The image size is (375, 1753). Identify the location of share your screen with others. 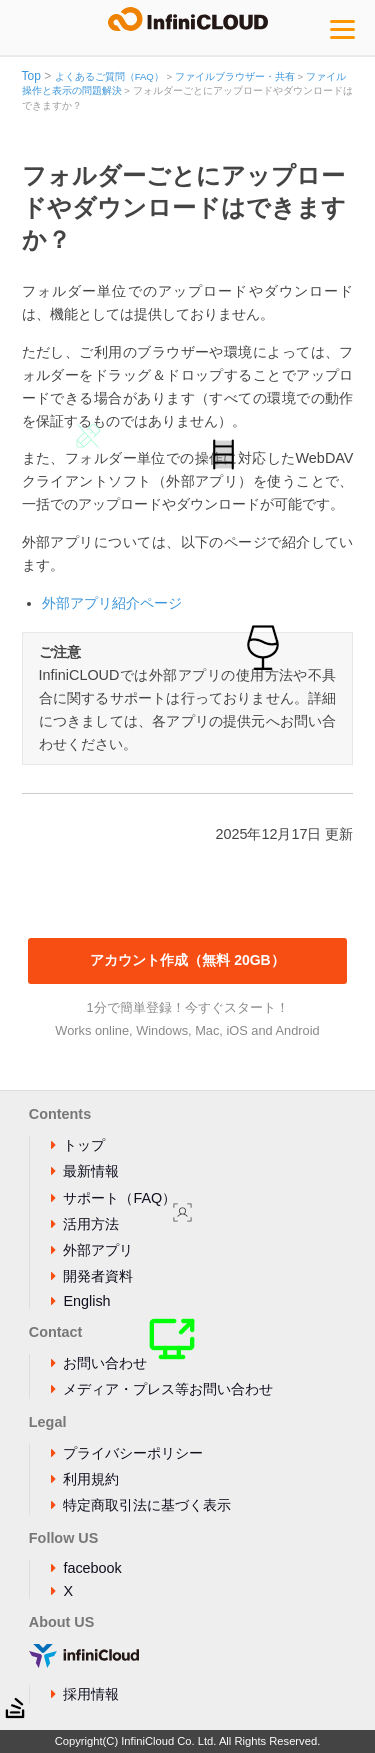
(172, 1339).